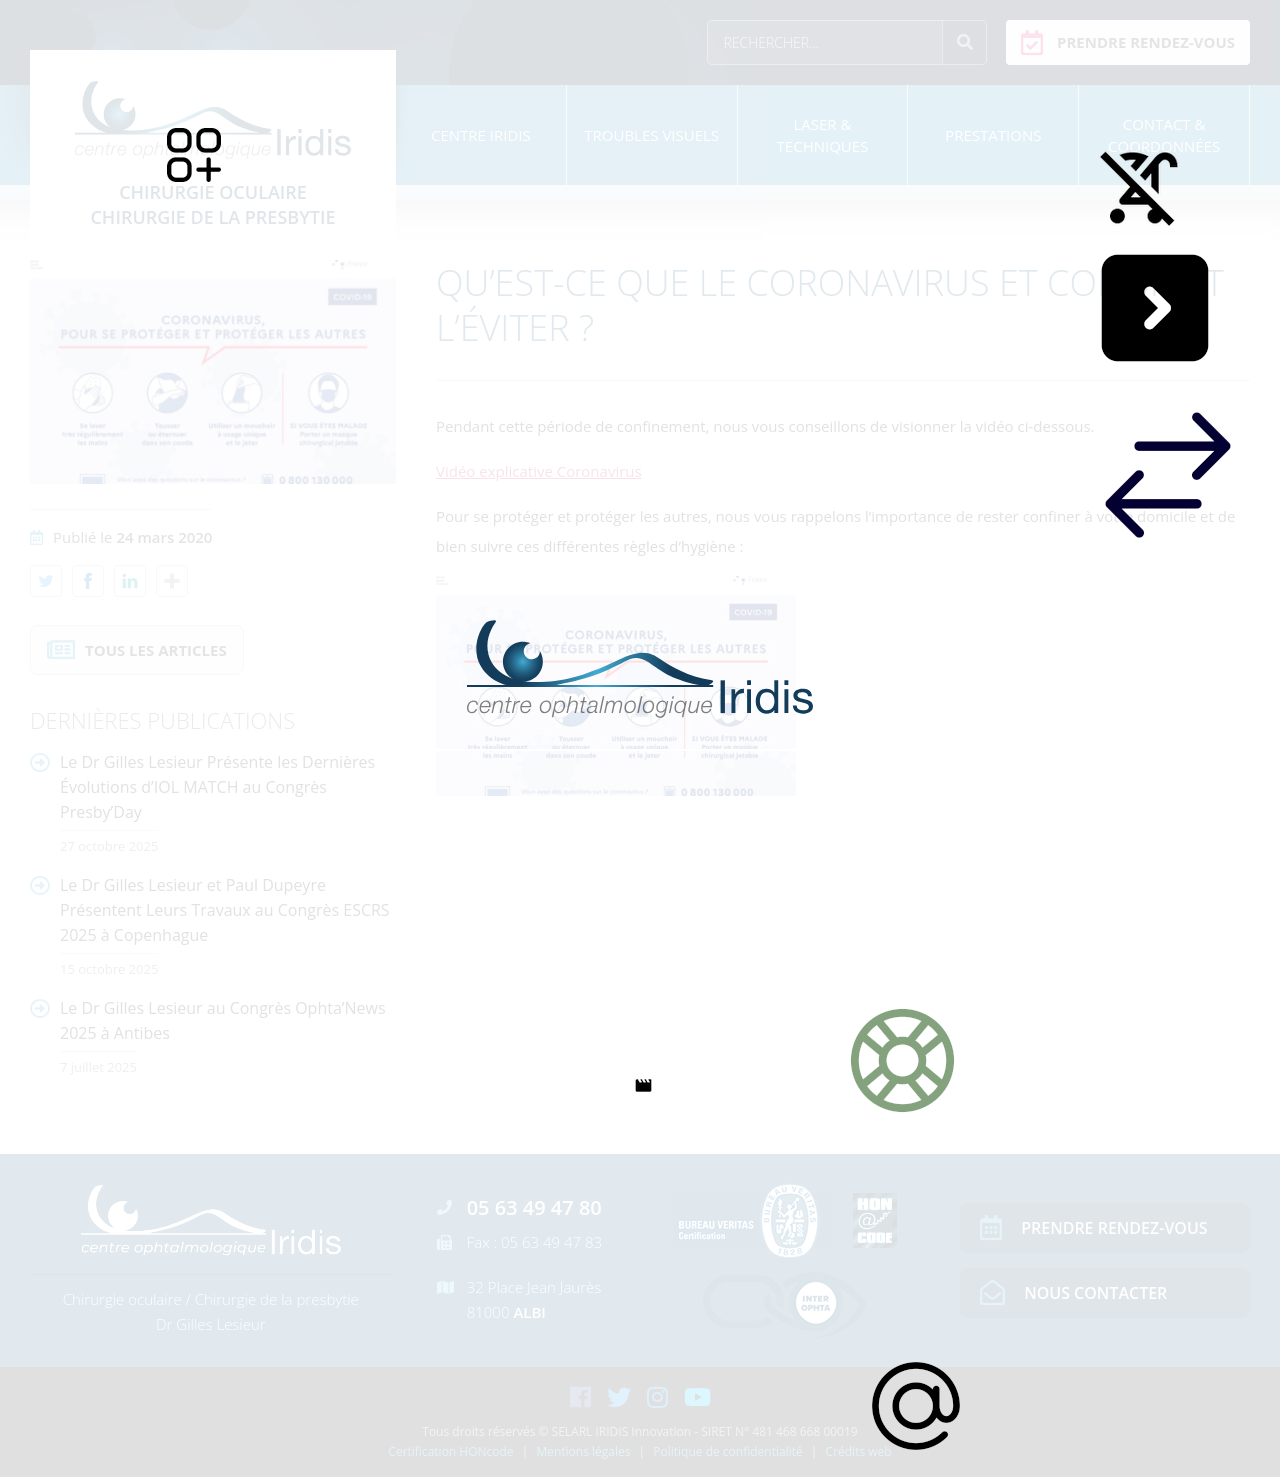 This screenshot has height=1477, width=1280. I want to click on swap or exchange items, so click(1168, 475).